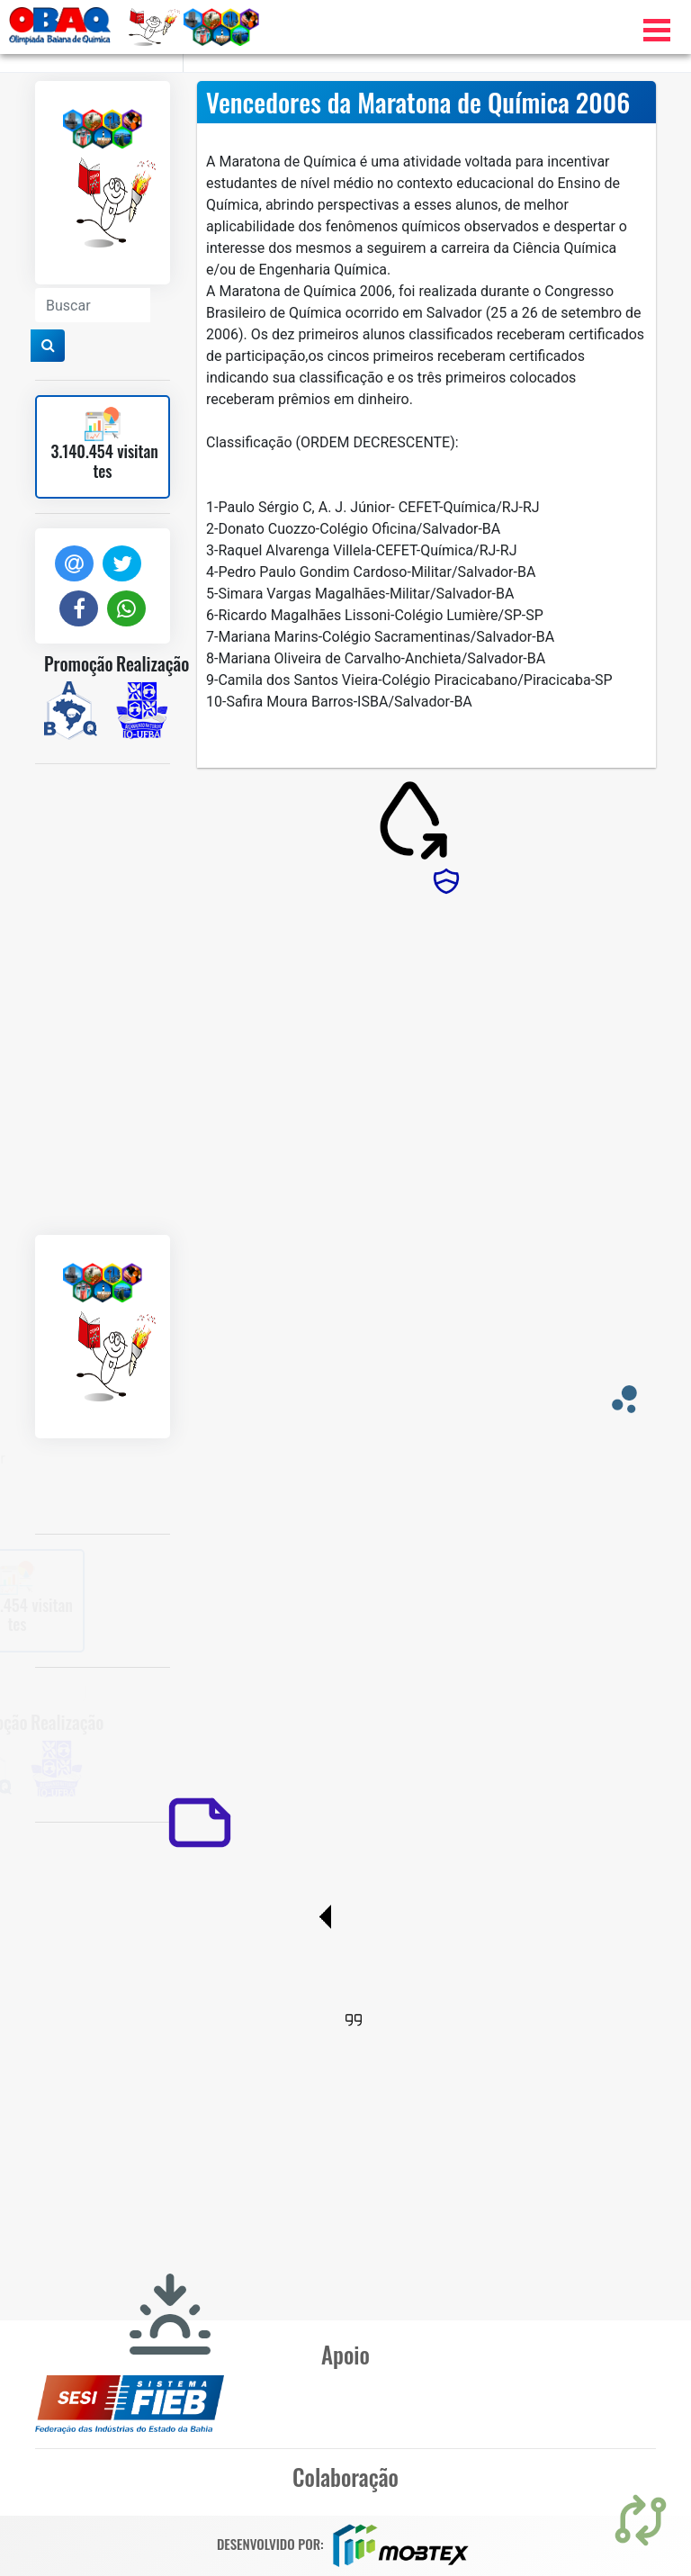  Describe the element at coordinates (354, 2020) in the screenshot. I see `insert a block quote` at that location.